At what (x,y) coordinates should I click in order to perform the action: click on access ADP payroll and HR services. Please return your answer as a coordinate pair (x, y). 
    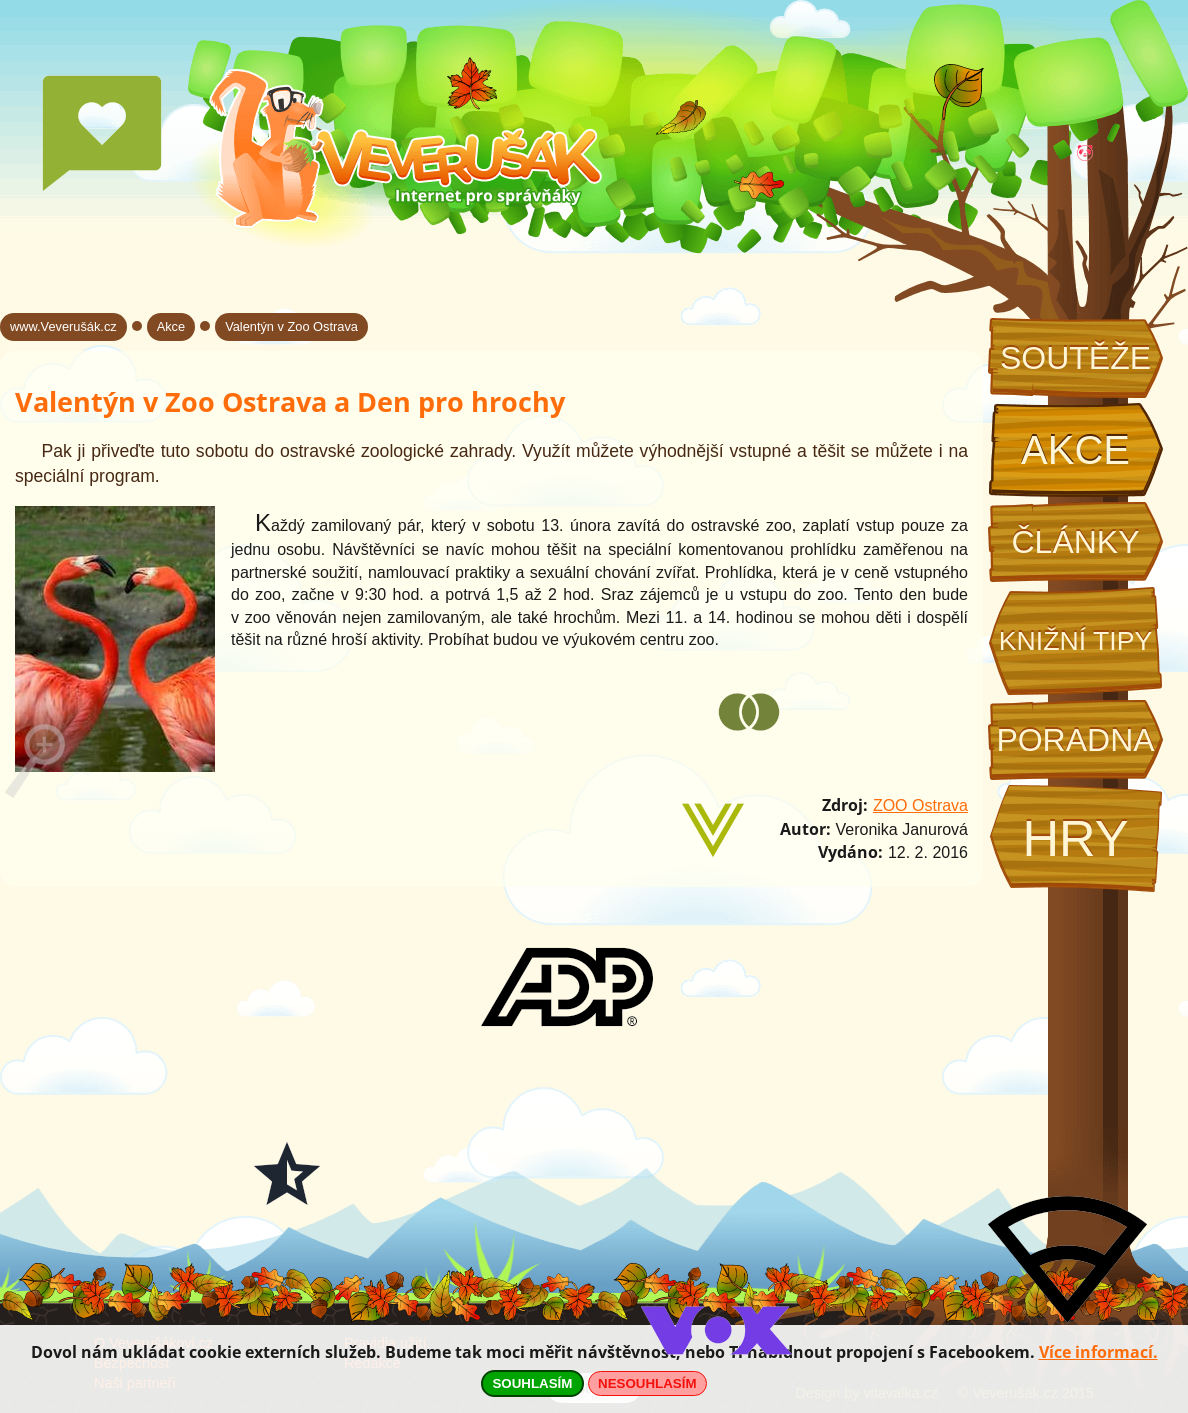
    Looking at the image, I should click on (567, 987).